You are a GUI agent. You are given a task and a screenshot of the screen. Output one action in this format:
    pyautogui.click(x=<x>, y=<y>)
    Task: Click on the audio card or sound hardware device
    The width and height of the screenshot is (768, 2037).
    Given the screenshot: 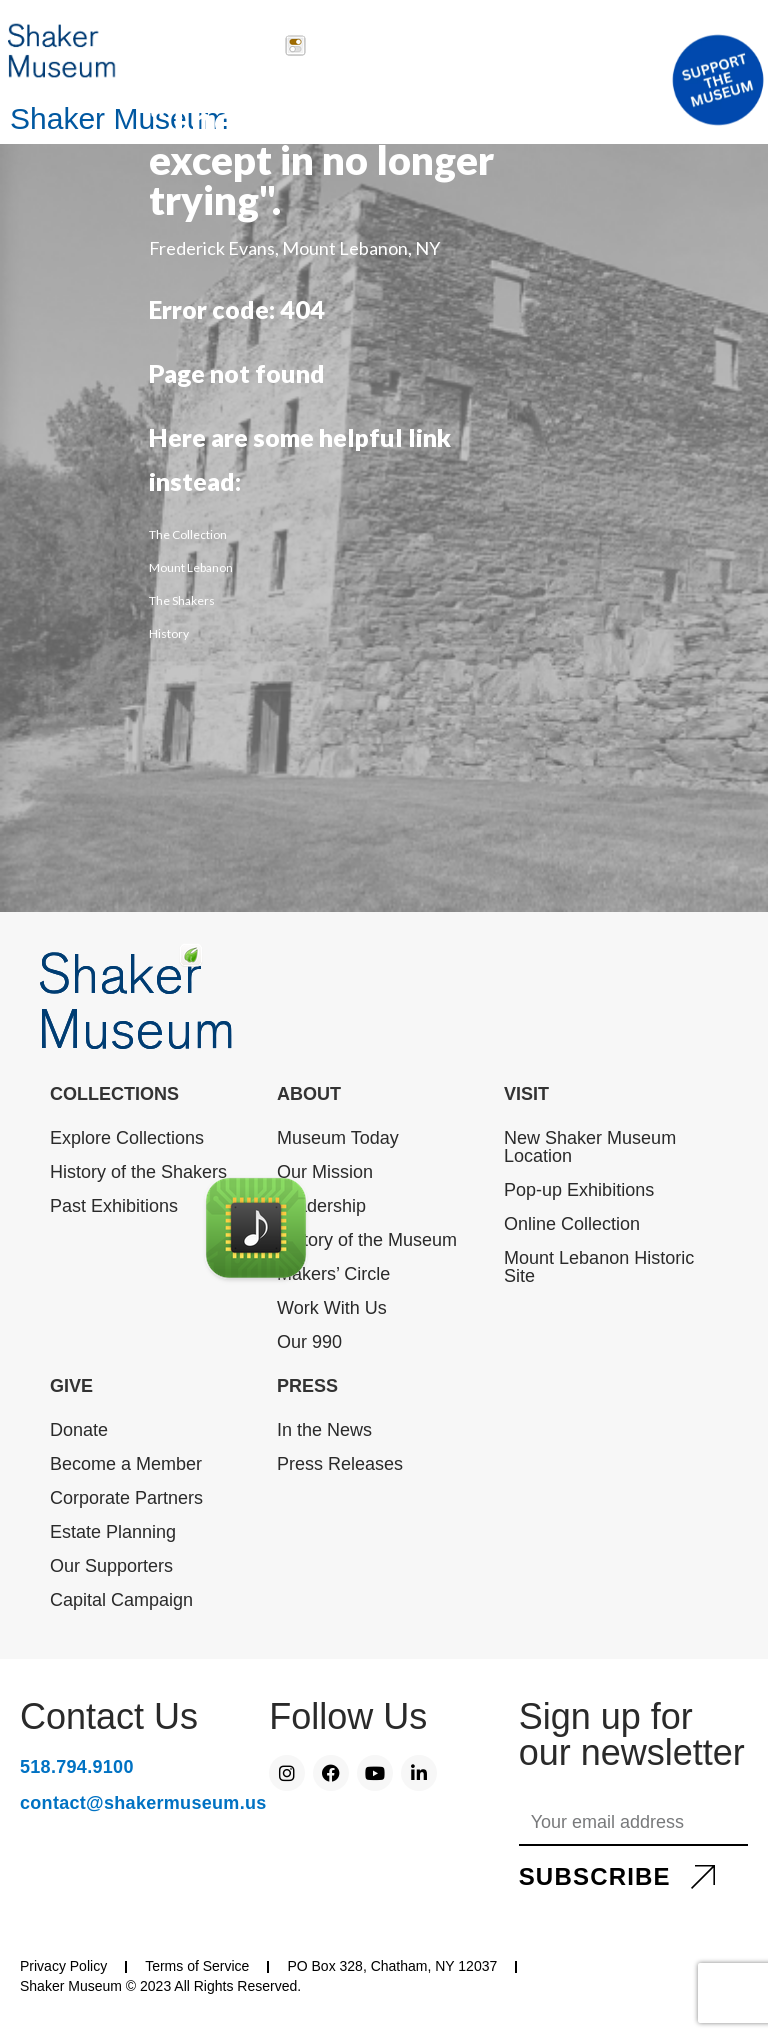 What is the action you would take?
    pyautogui.click(x=256, y=1228)
    